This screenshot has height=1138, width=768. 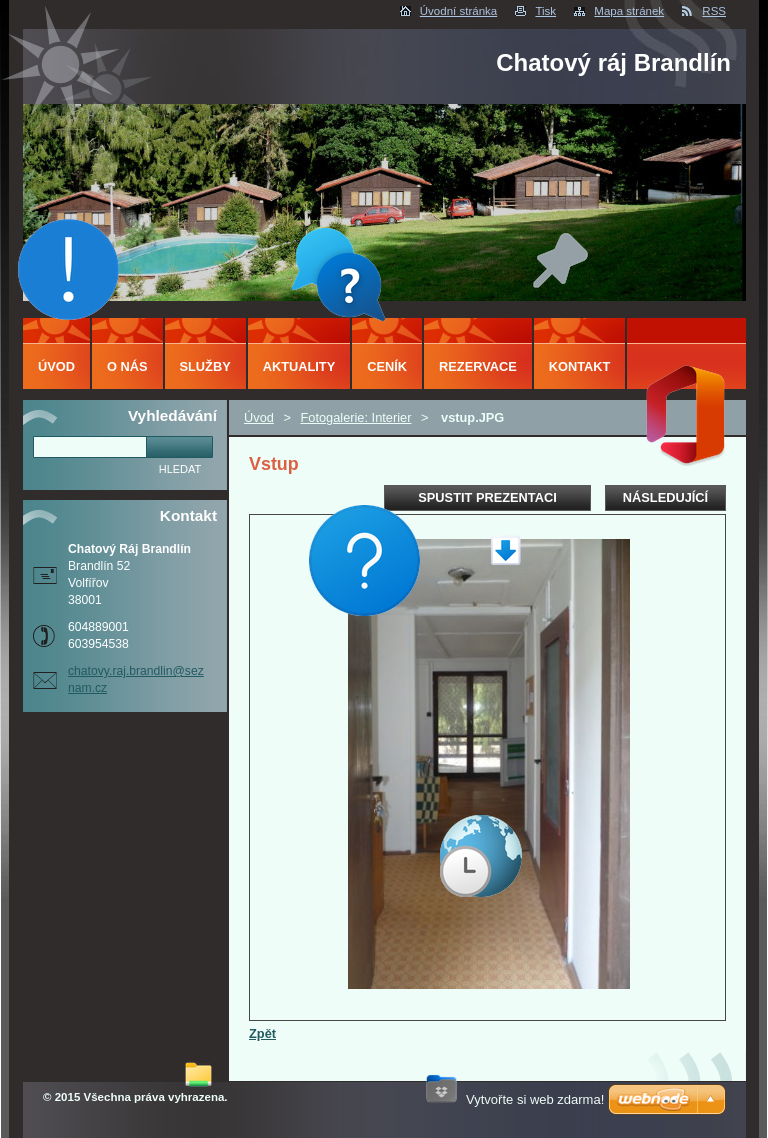 I want to click on mark an email as important, so click(x=68, y=269).